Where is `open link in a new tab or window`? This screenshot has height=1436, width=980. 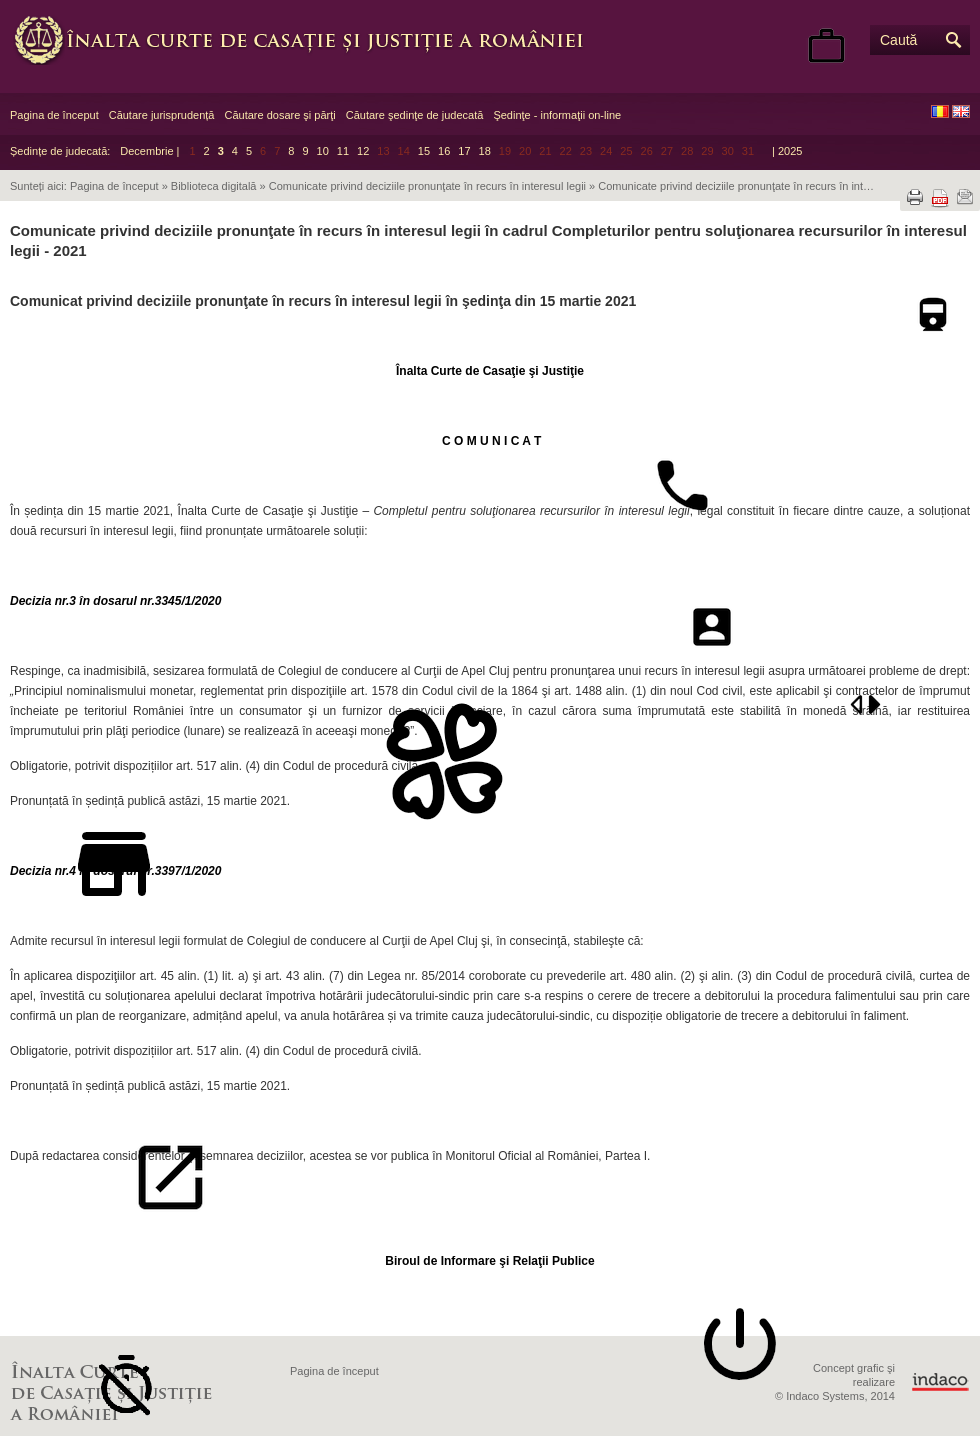
open link in a new tab or window is located at coordinates (170, 1177).